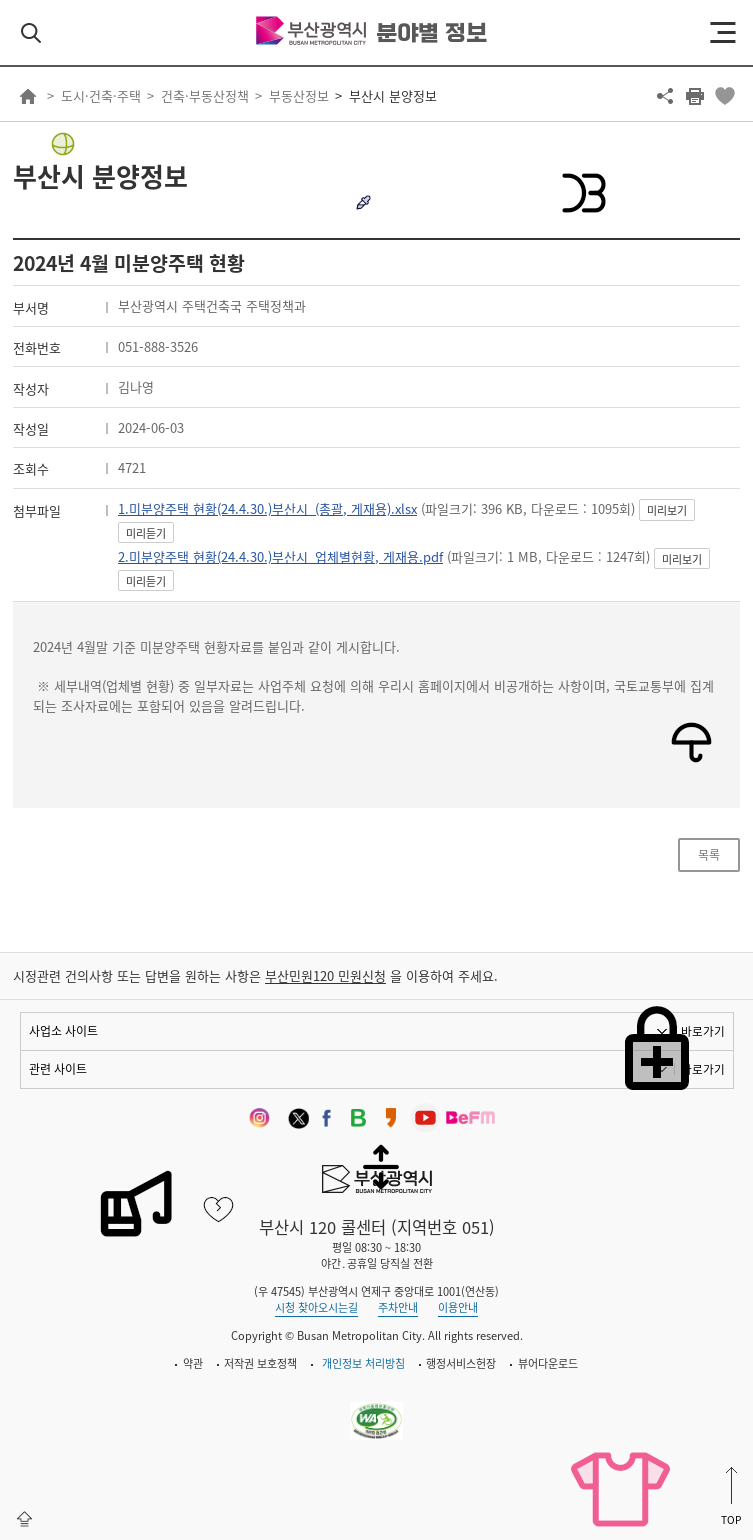 The width and height of the screenshot is (753, 1540). What do you see at coordinates (24, 1519) in the screenshot?
I see `upload file or content` at bounding box center [24, 1519].